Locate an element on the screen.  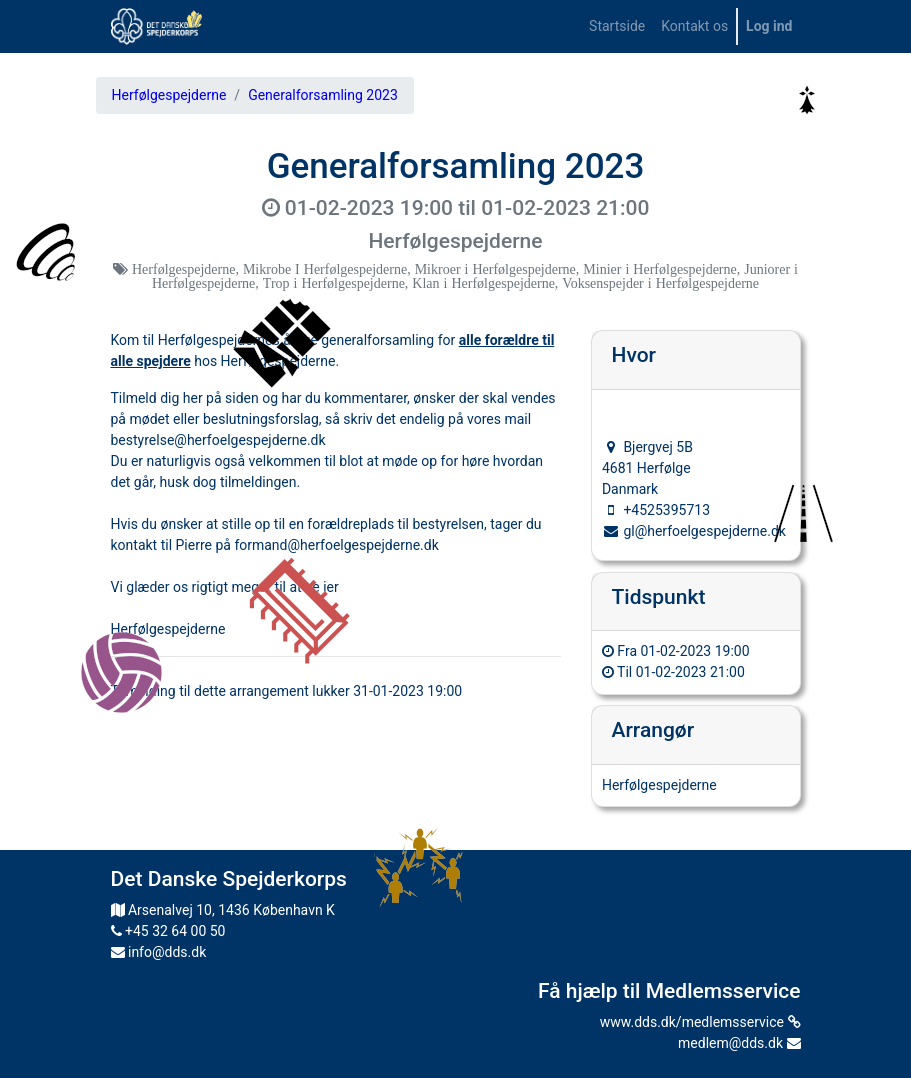
view directions or navigation options is located at coordinates (803, 513).